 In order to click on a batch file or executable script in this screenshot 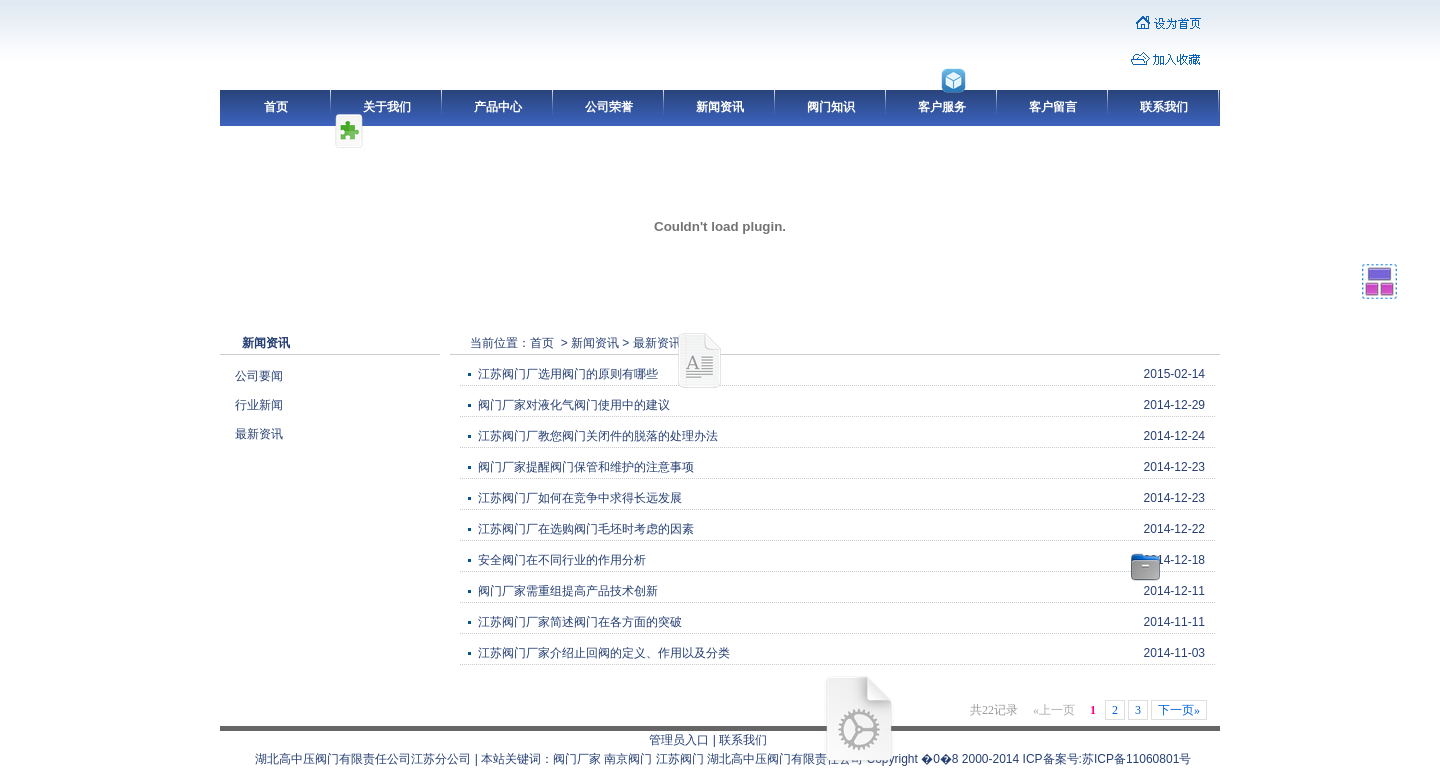, I will do `click(859, 720)`.